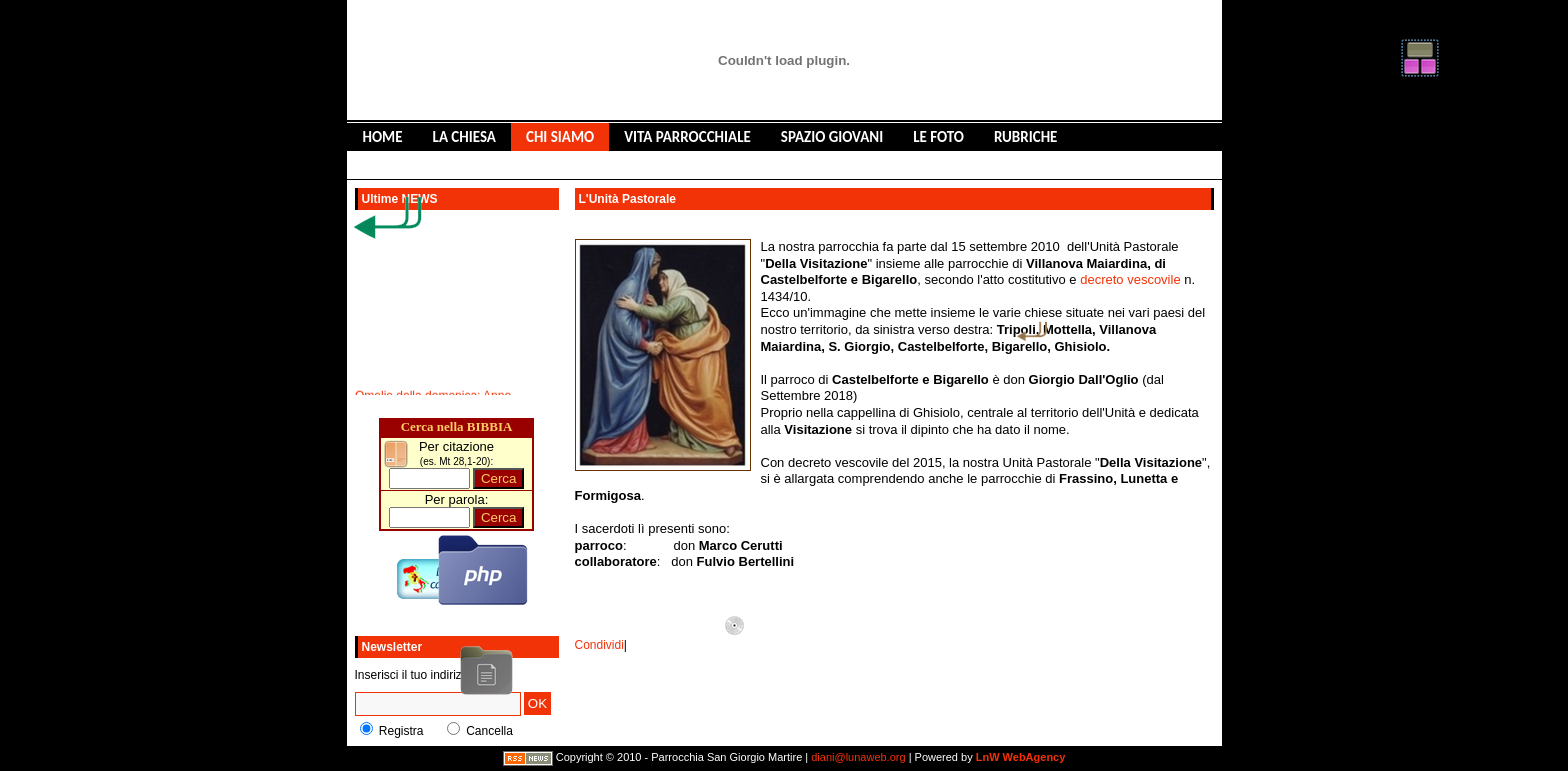  I want to click on reply to all recipients of an email, so click(1031, 329).